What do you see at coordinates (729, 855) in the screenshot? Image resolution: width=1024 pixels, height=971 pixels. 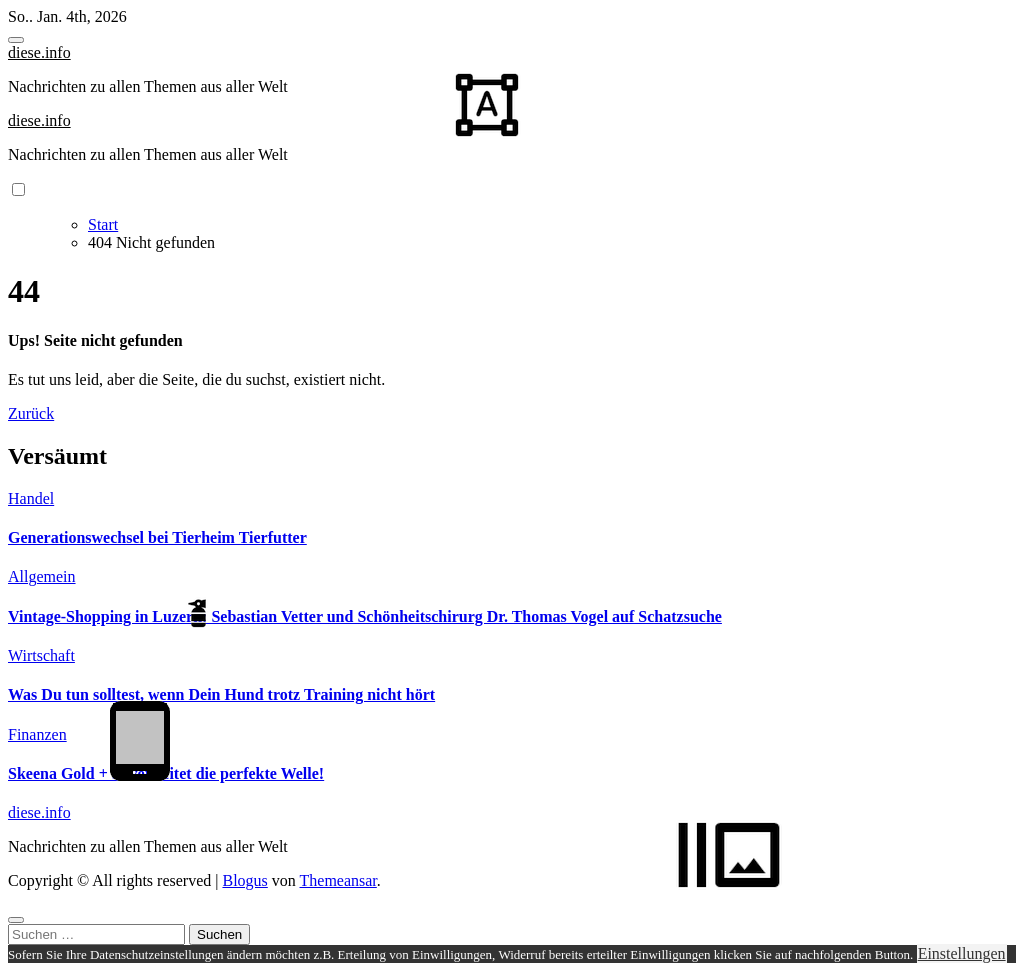 I see `enable burst mode for rapid photo capture` at bounding box center [729, 855].